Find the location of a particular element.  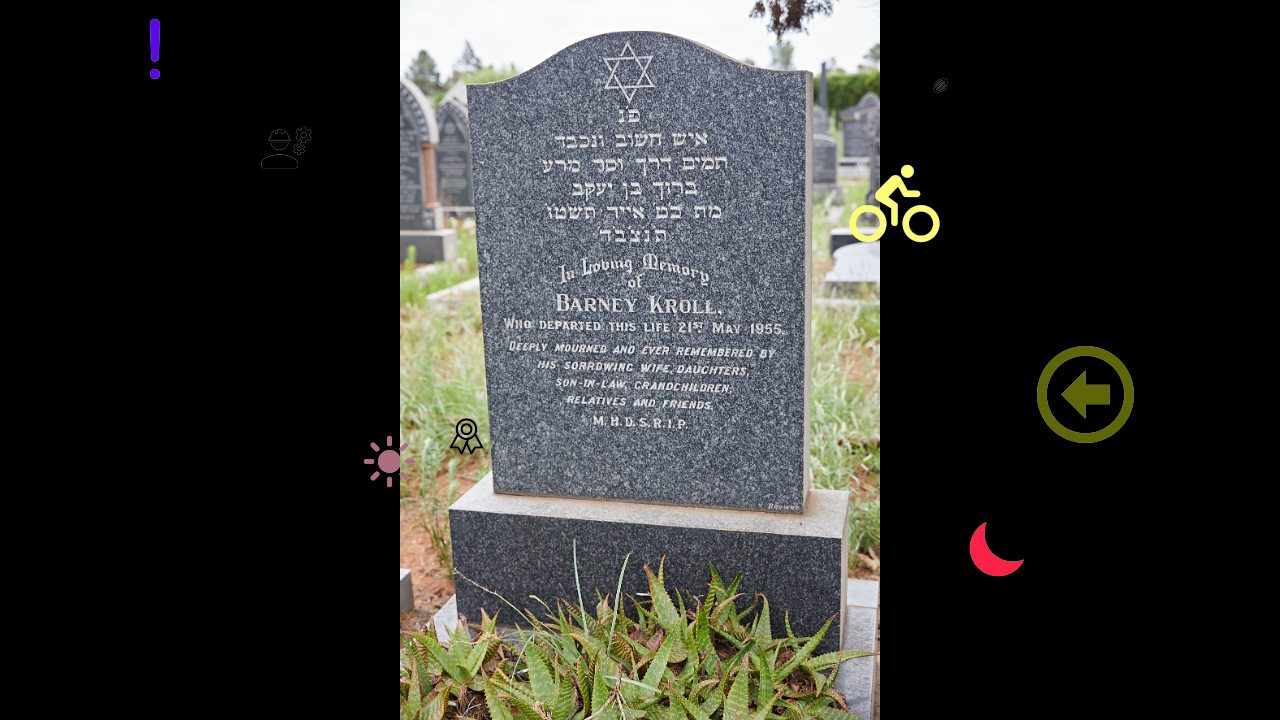

go back to the previous screen is located at coordinates (1085, 394).